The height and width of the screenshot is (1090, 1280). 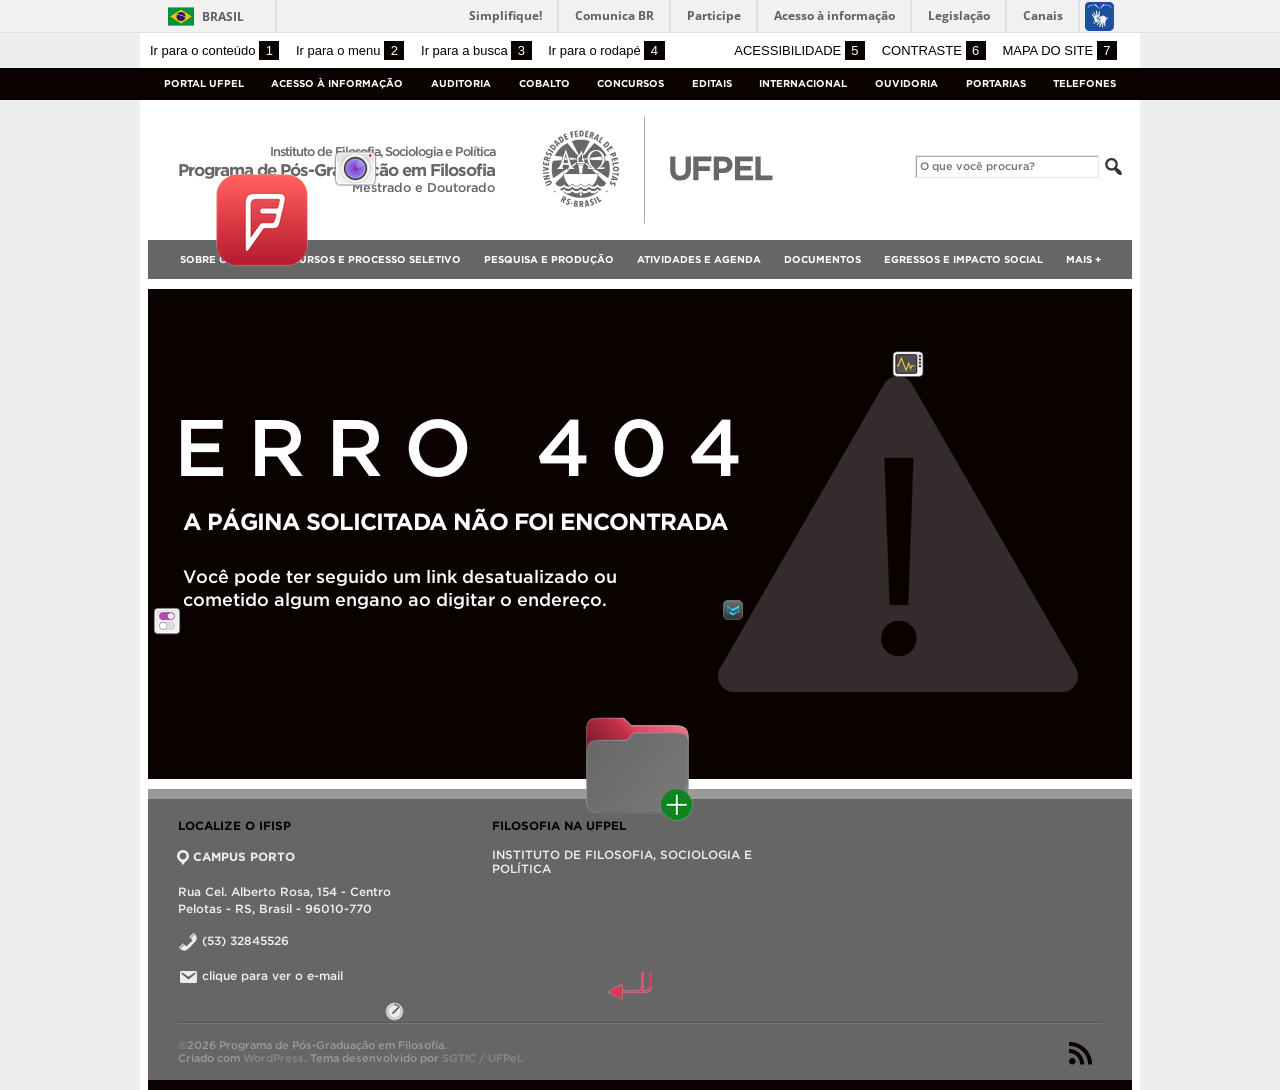 What do you see at coordinates (637, 765) in the screenshot?
I see `create a new folder` at bounding box center [637, 765].